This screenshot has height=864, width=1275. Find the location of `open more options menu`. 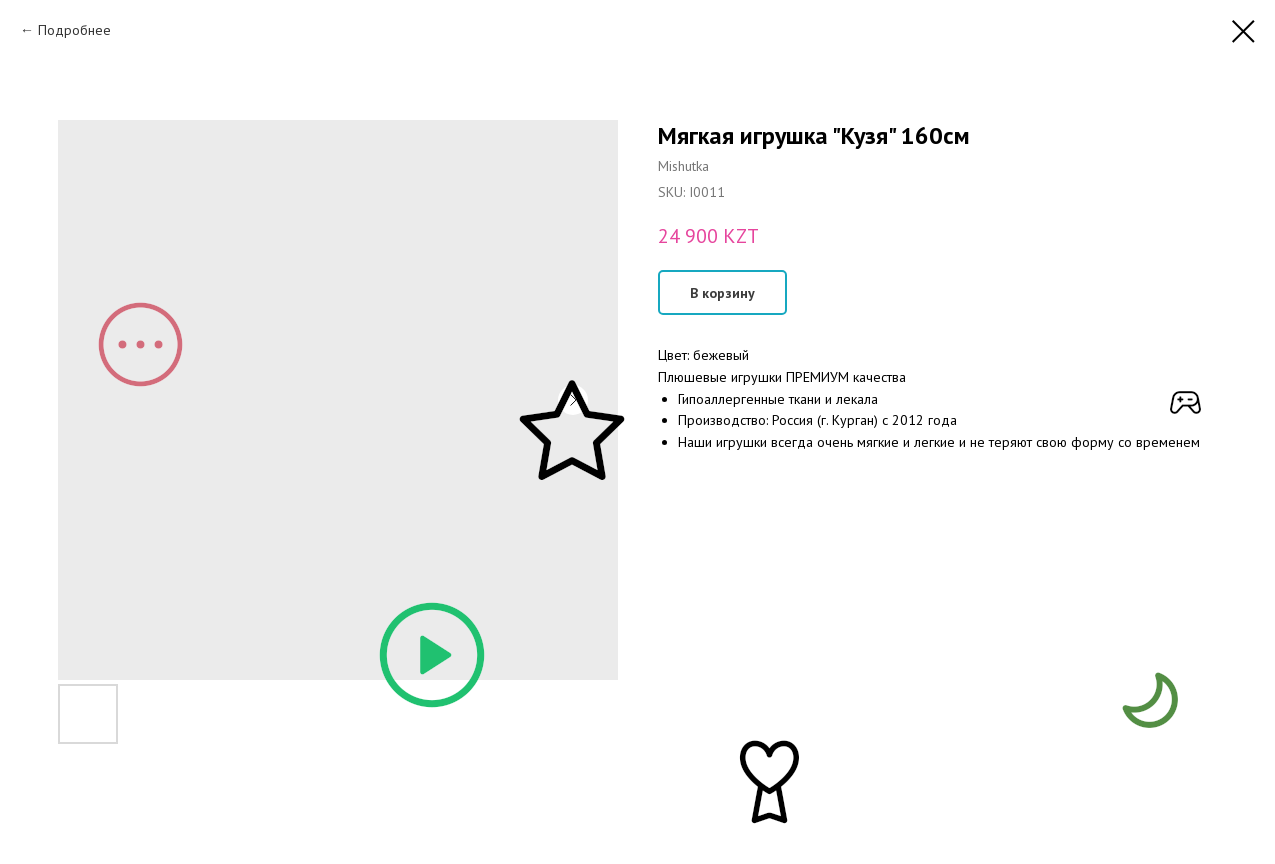

open more options menu is located at coordinates (140, 344).